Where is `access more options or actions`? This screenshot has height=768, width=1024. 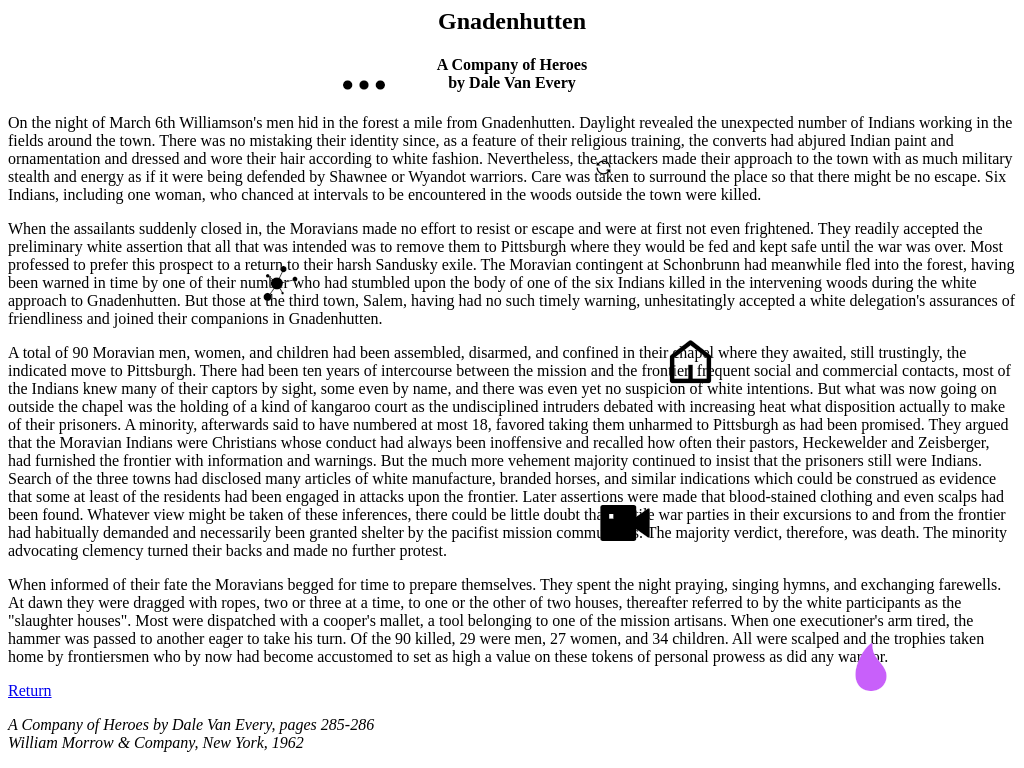
access more options or actions is located at coordinates (364, 85).